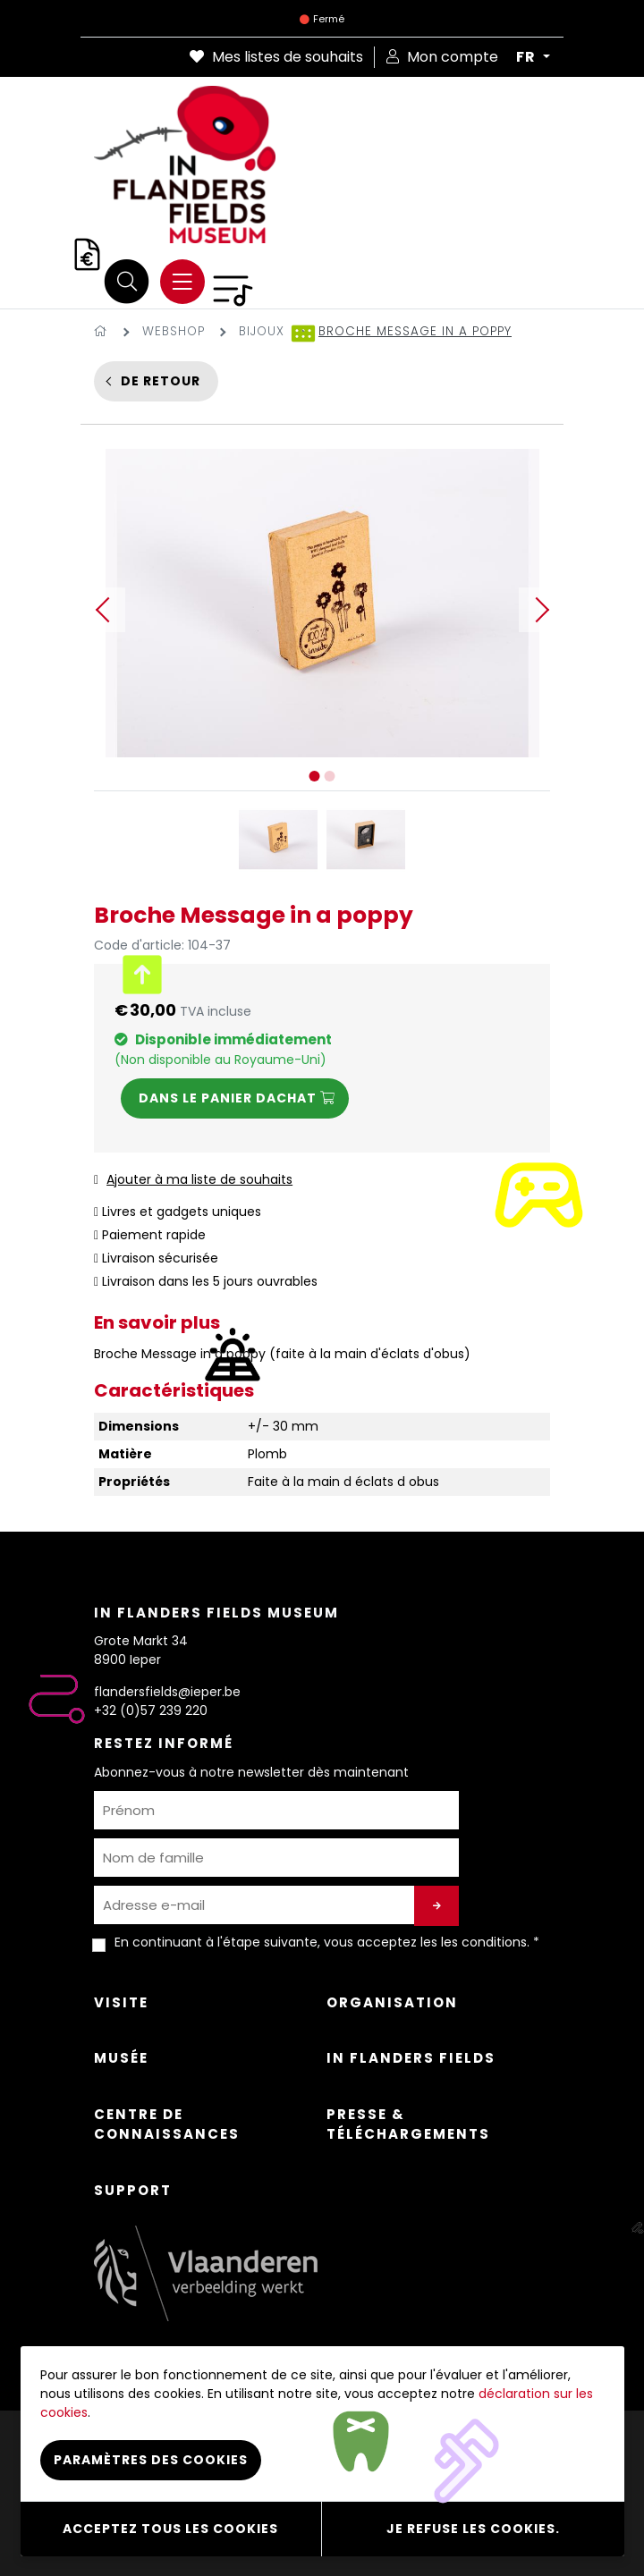 The image size is (644, 2576). I want to click on open games or gaming section, so click(538, 1195).